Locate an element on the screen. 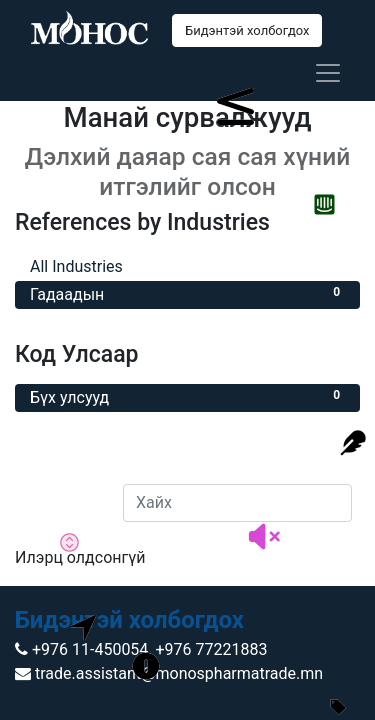  open Intercom chat support is located at coordinates (324, 204).